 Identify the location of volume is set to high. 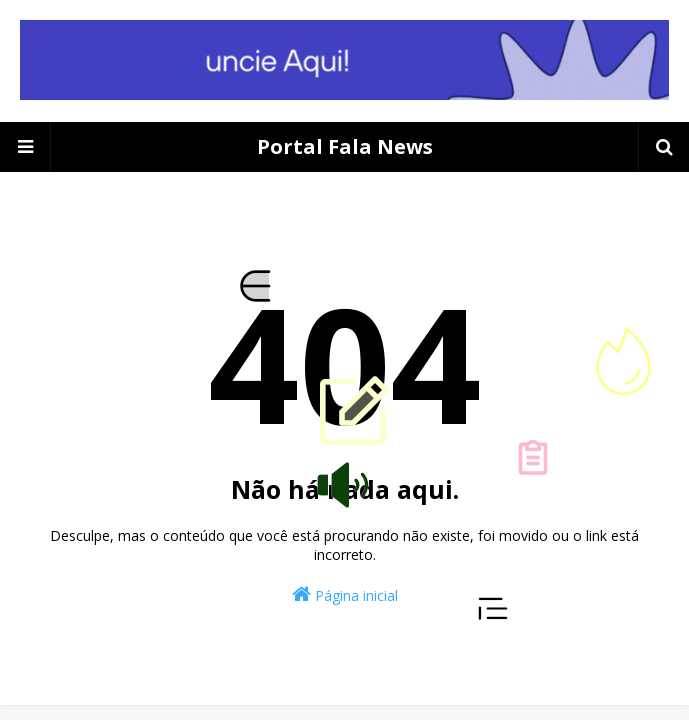
(342, 485).